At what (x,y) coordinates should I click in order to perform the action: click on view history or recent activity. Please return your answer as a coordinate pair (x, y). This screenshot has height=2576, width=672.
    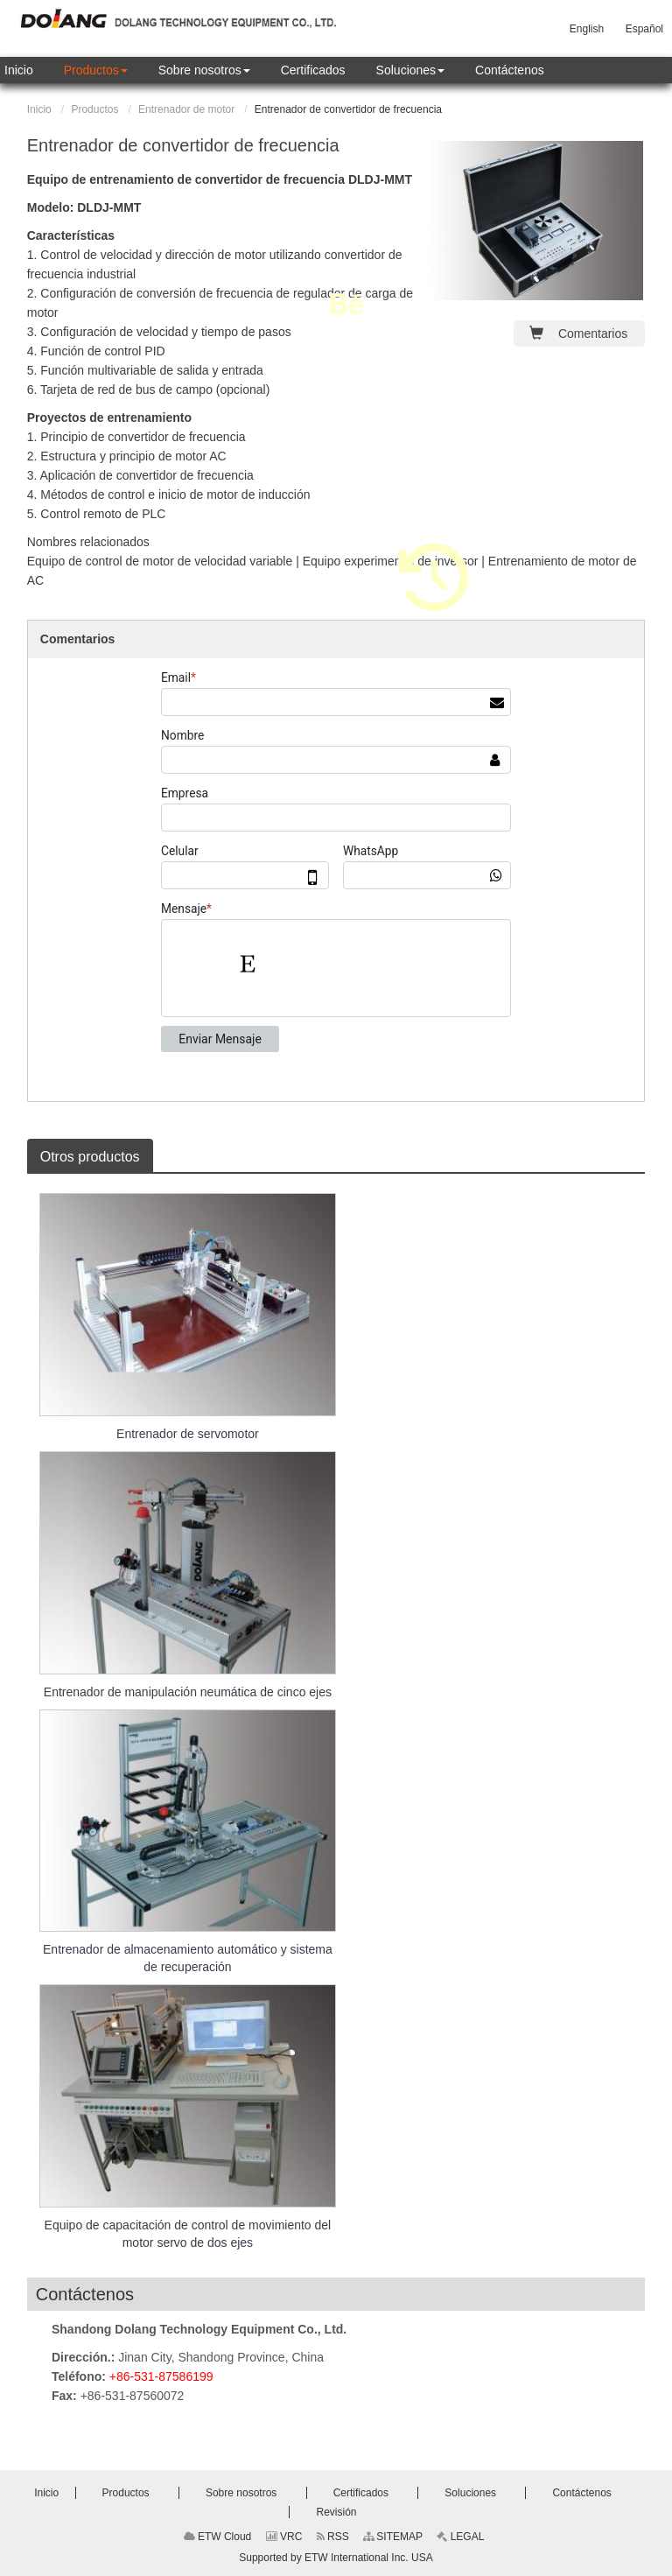
    Looking at the image, I should click on (434, 577).